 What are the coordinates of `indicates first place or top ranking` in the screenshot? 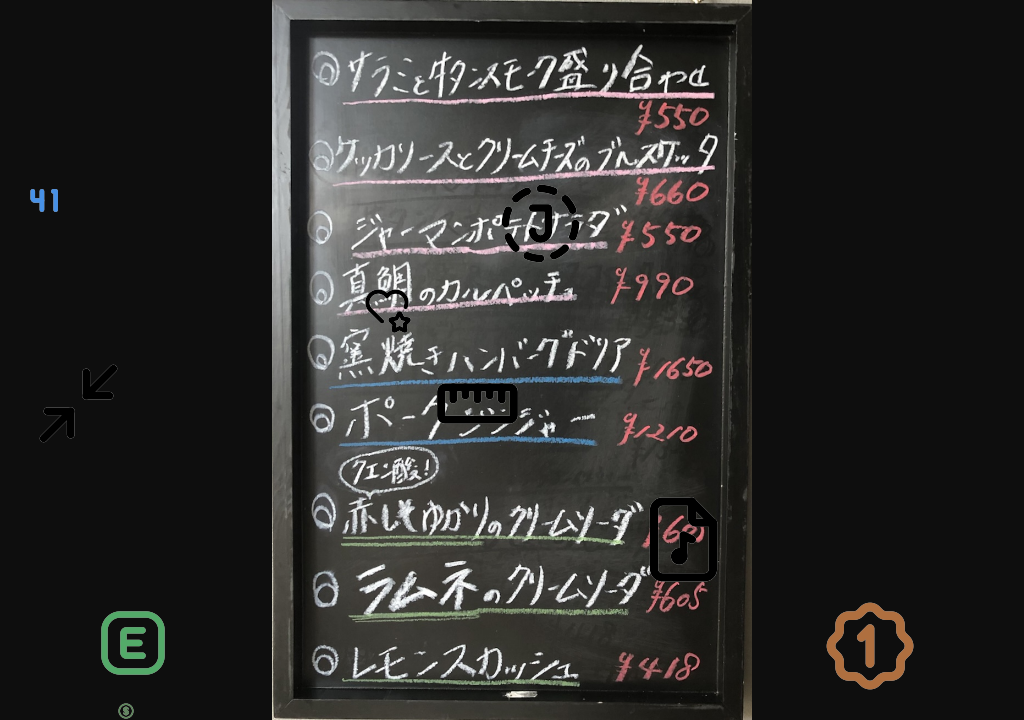 It's located at (870, 646).